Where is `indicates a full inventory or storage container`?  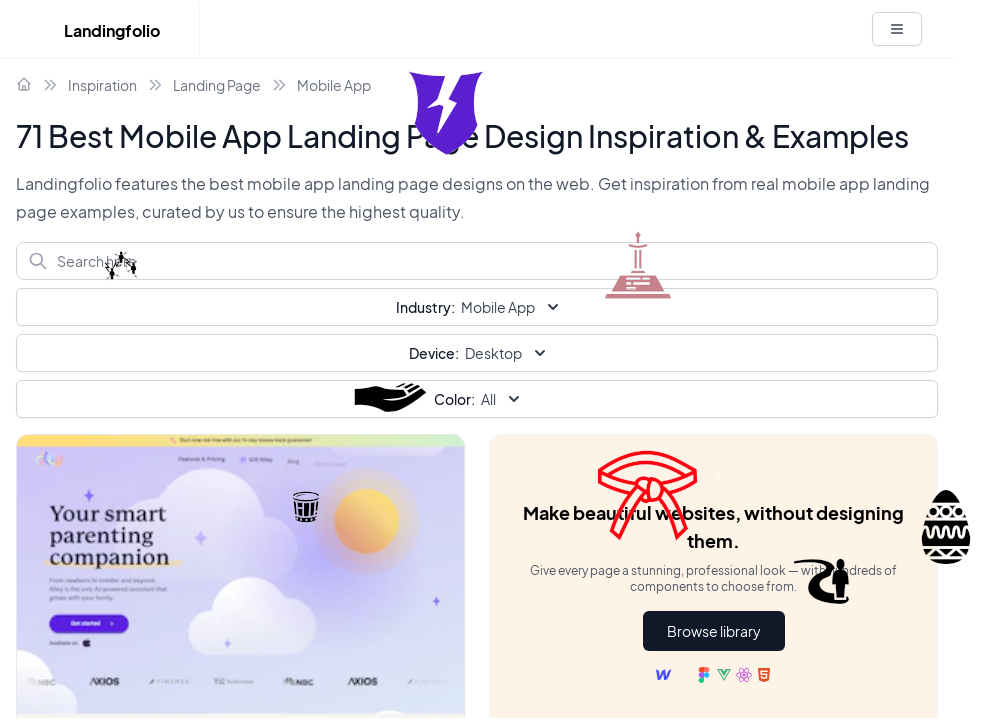 indicates a full inventory or storage container is located at coordinates (306, 502).